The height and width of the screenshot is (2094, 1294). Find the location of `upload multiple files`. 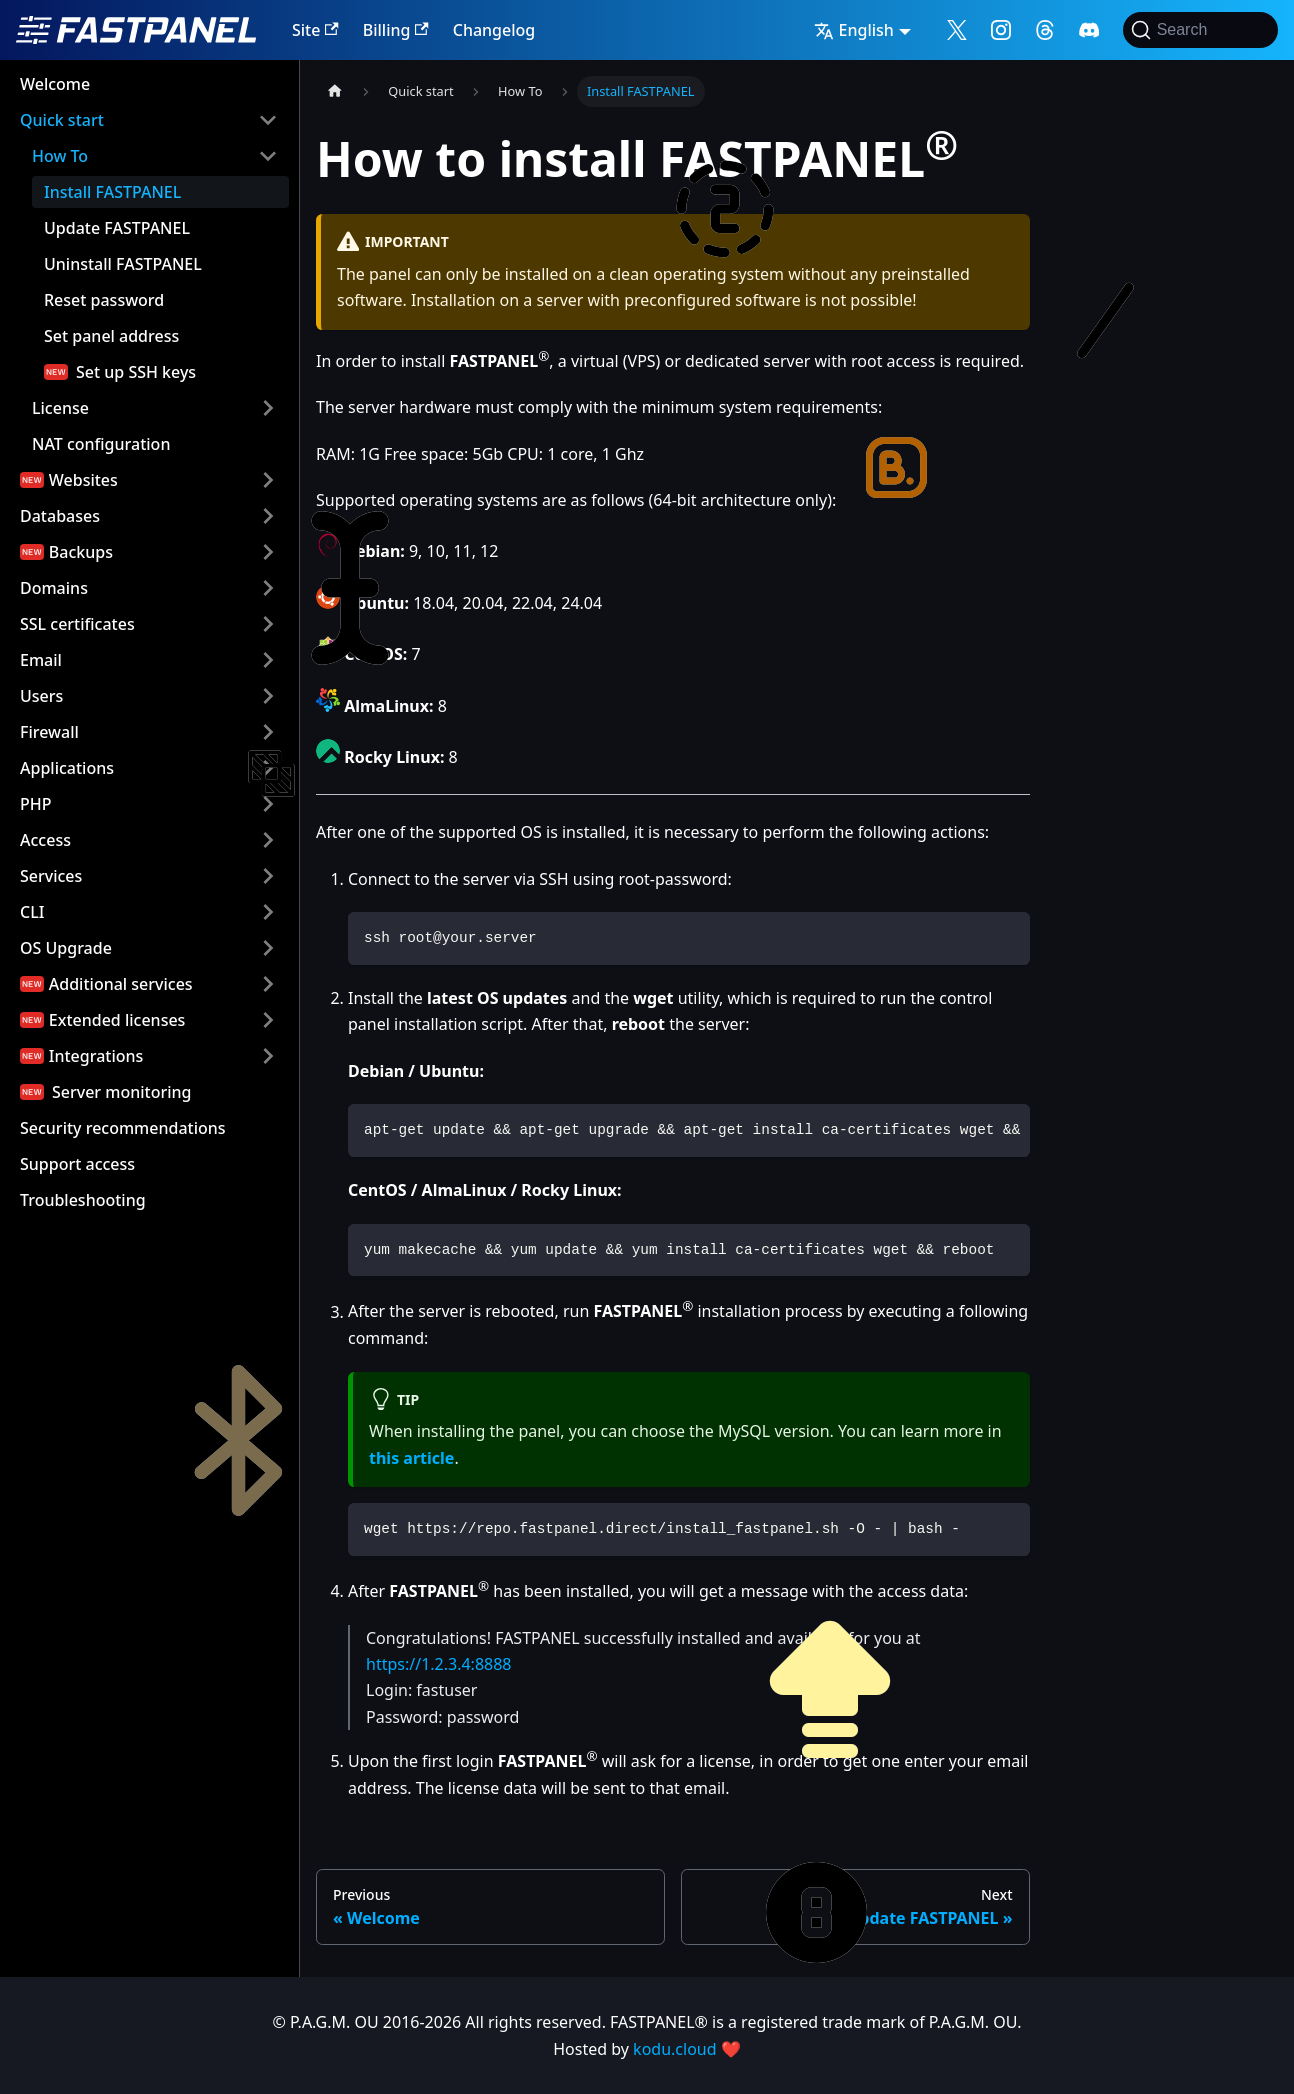

upload multiple files is located at coordinates (830, 1688).